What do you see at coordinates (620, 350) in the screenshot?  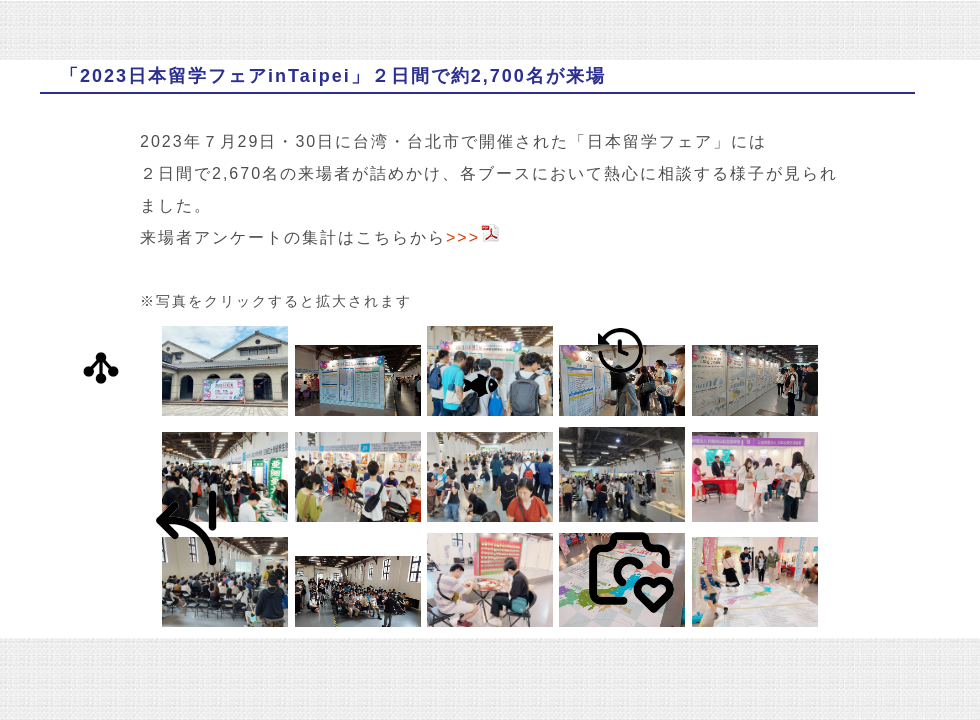 I see `view history or recent activity` at bounding box center [620, 350].